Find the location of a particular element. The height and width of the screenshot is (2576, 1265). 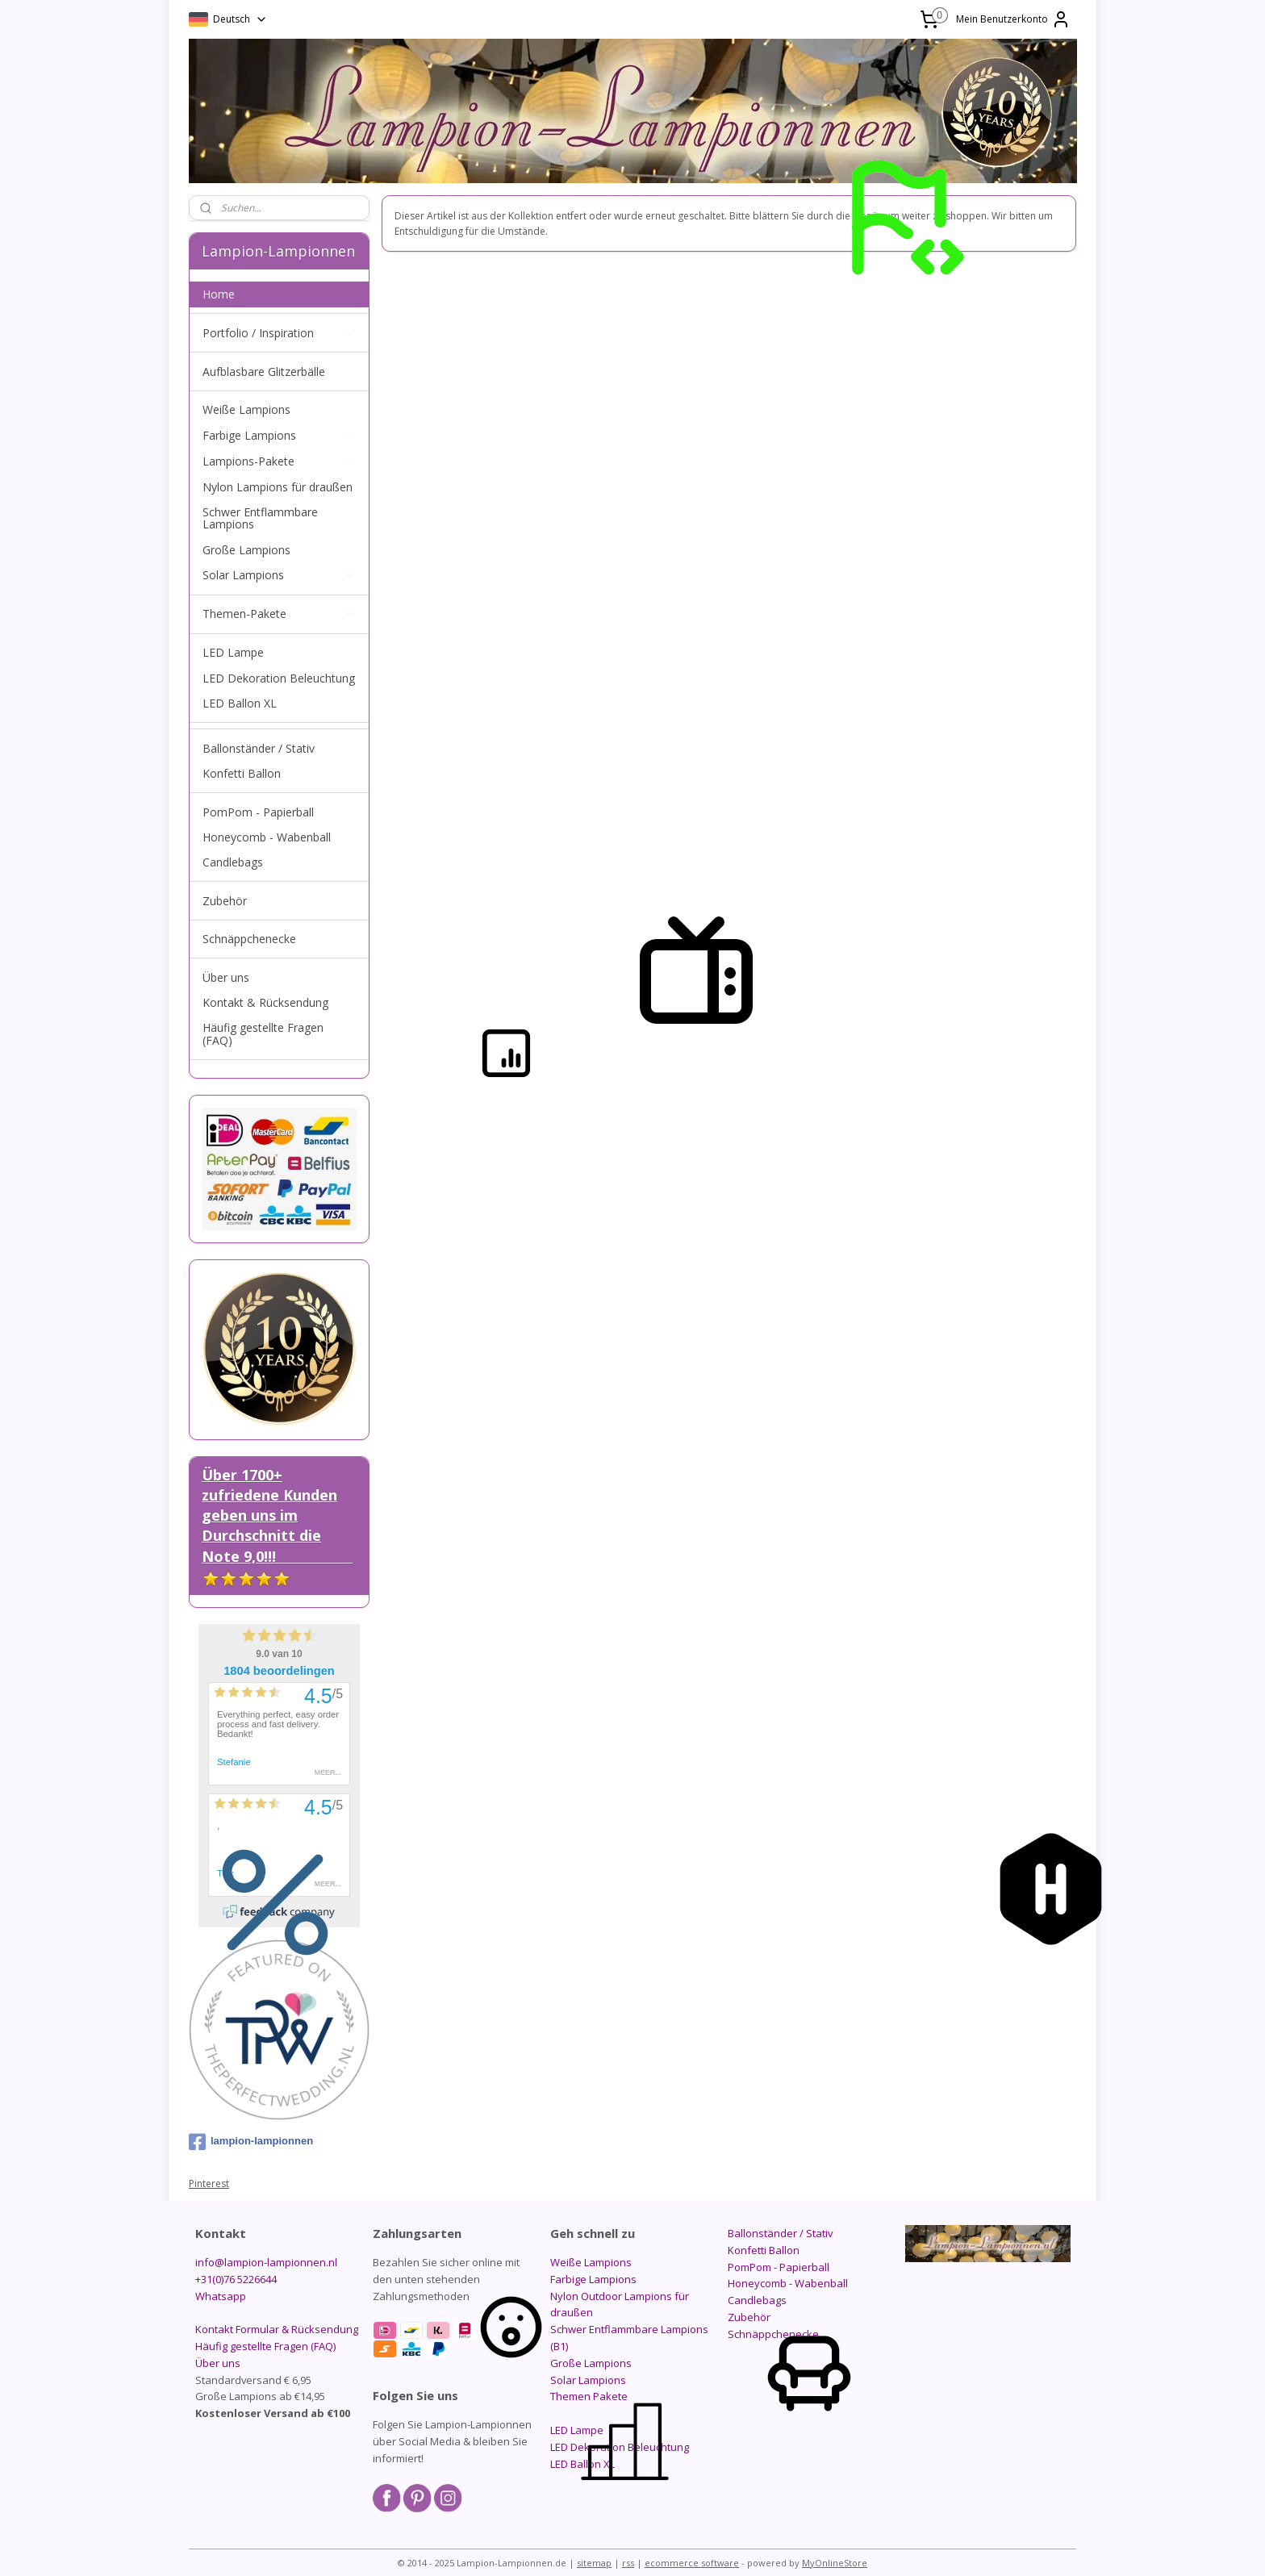

view analytics or statistics is located at coordinates (624, 2443).